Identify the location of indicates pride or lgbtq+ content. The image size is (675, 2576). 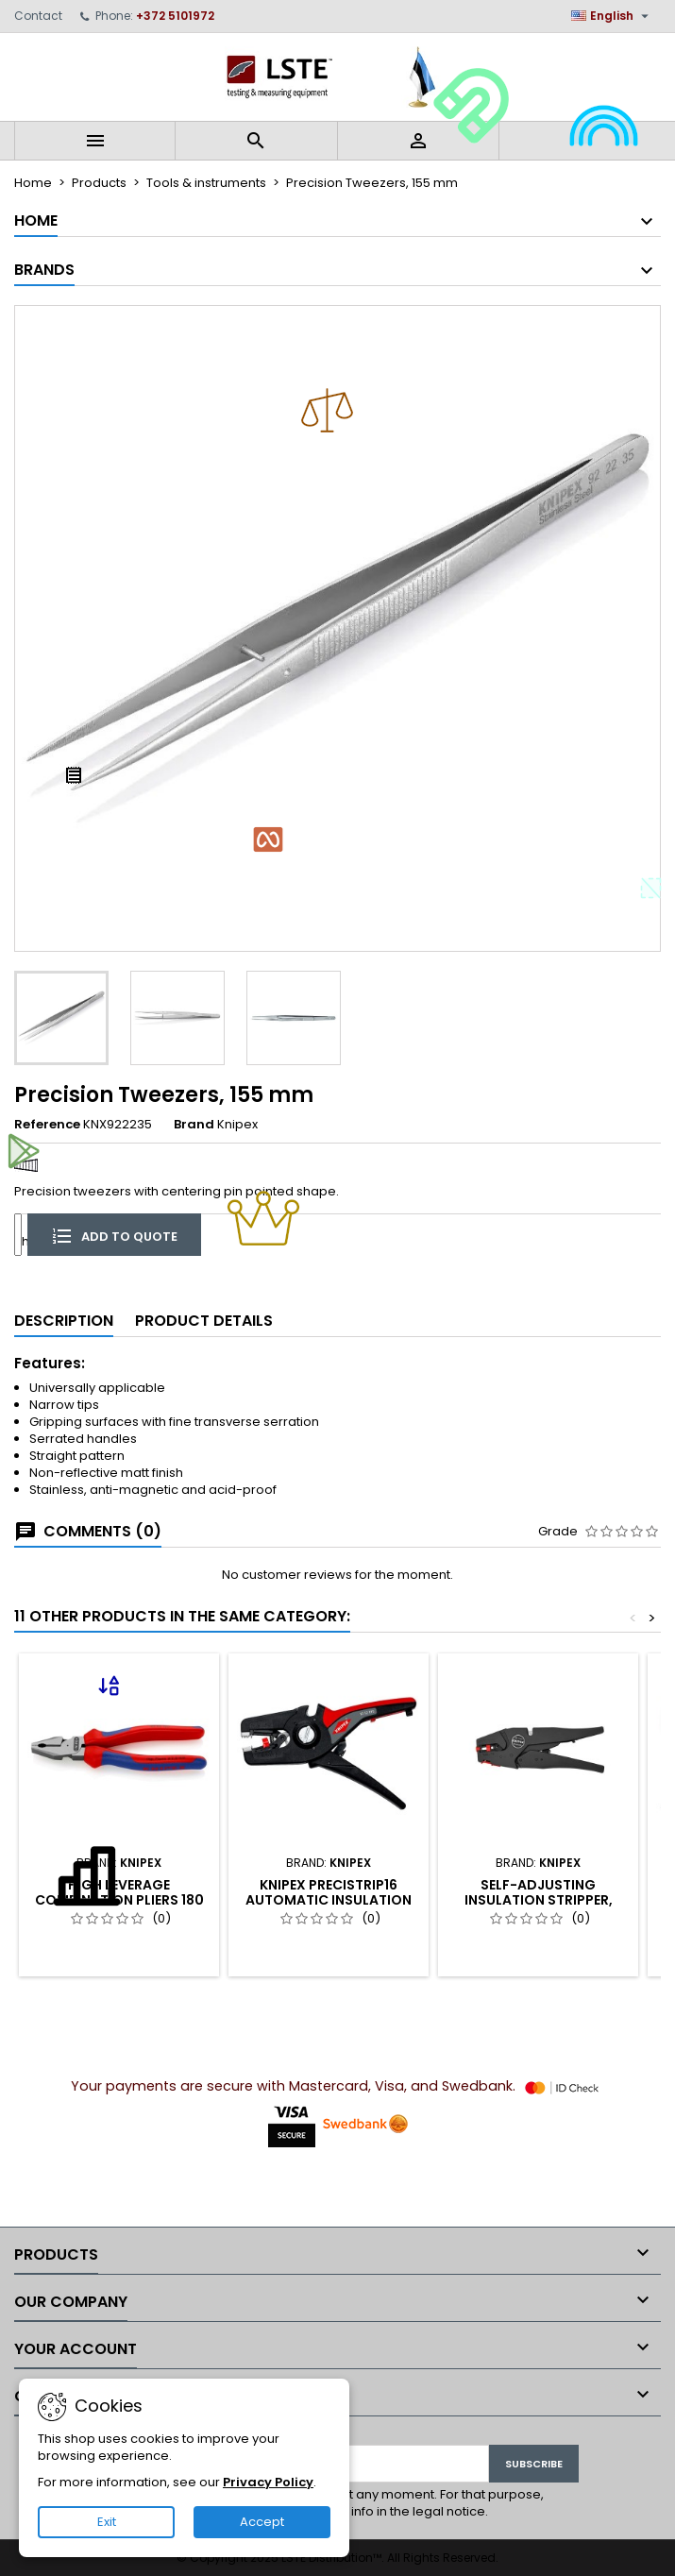
(603, 127).